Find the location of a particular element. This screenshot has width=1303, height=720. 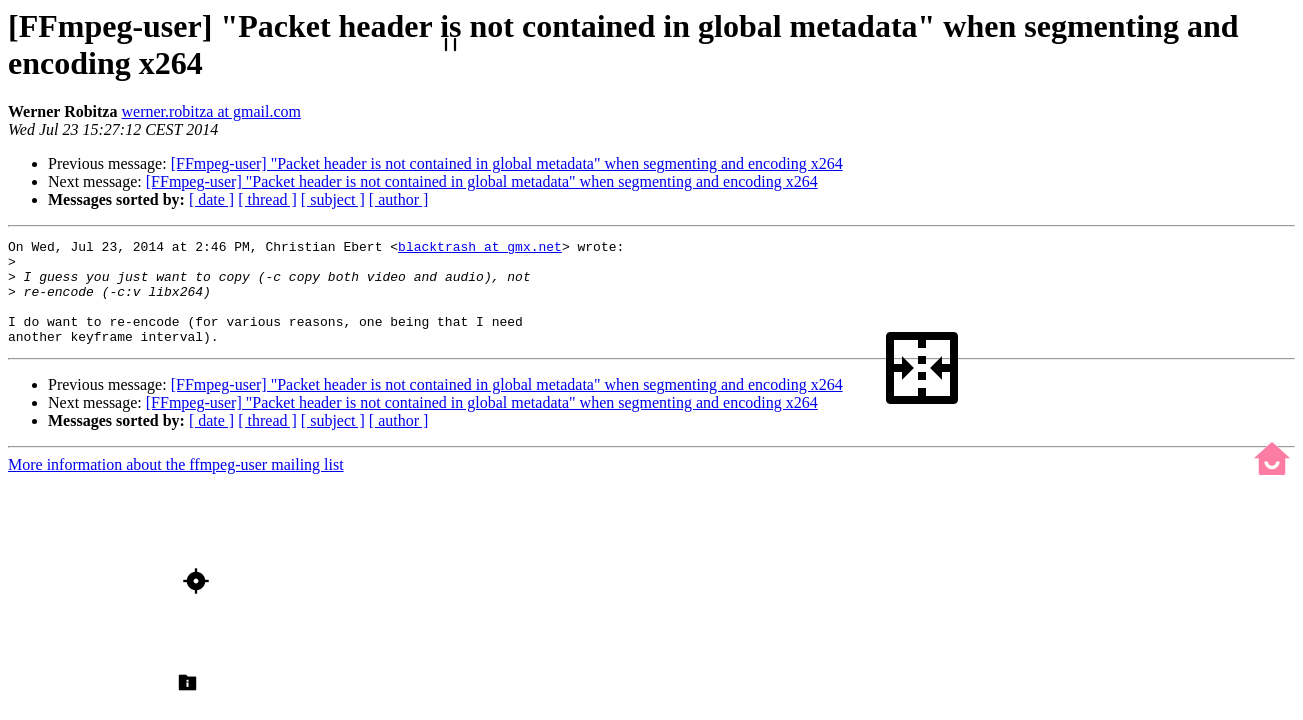

view folder details or properties is located at coordinates (187, 682).